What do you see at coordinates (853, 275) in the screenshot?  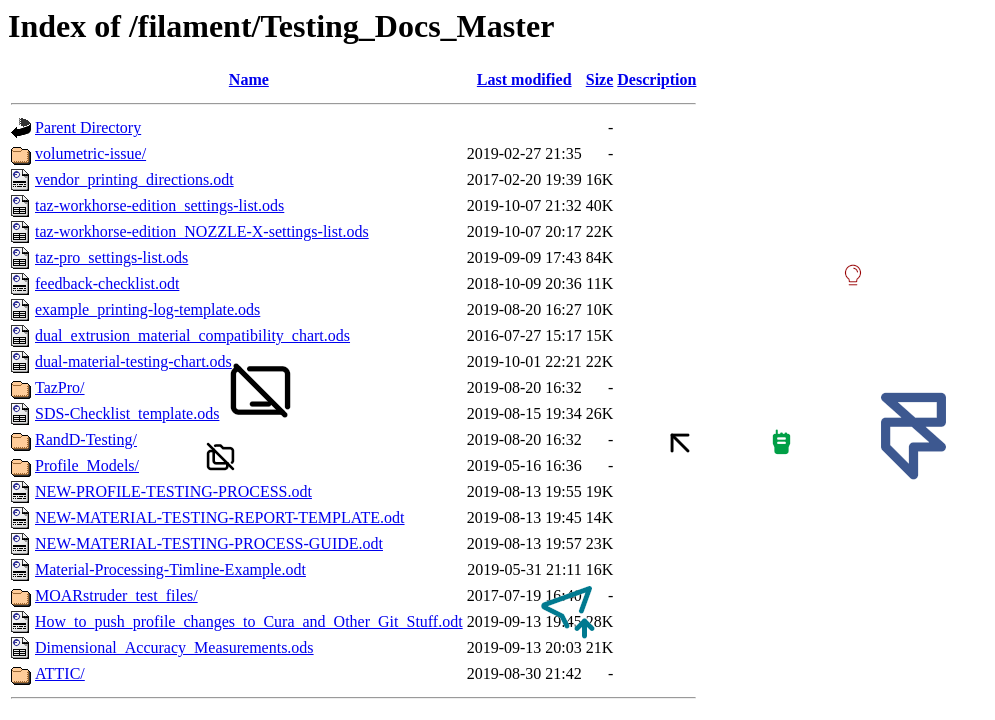 I see `view tips or helpful suggestions` at bounding box center [853, 275].